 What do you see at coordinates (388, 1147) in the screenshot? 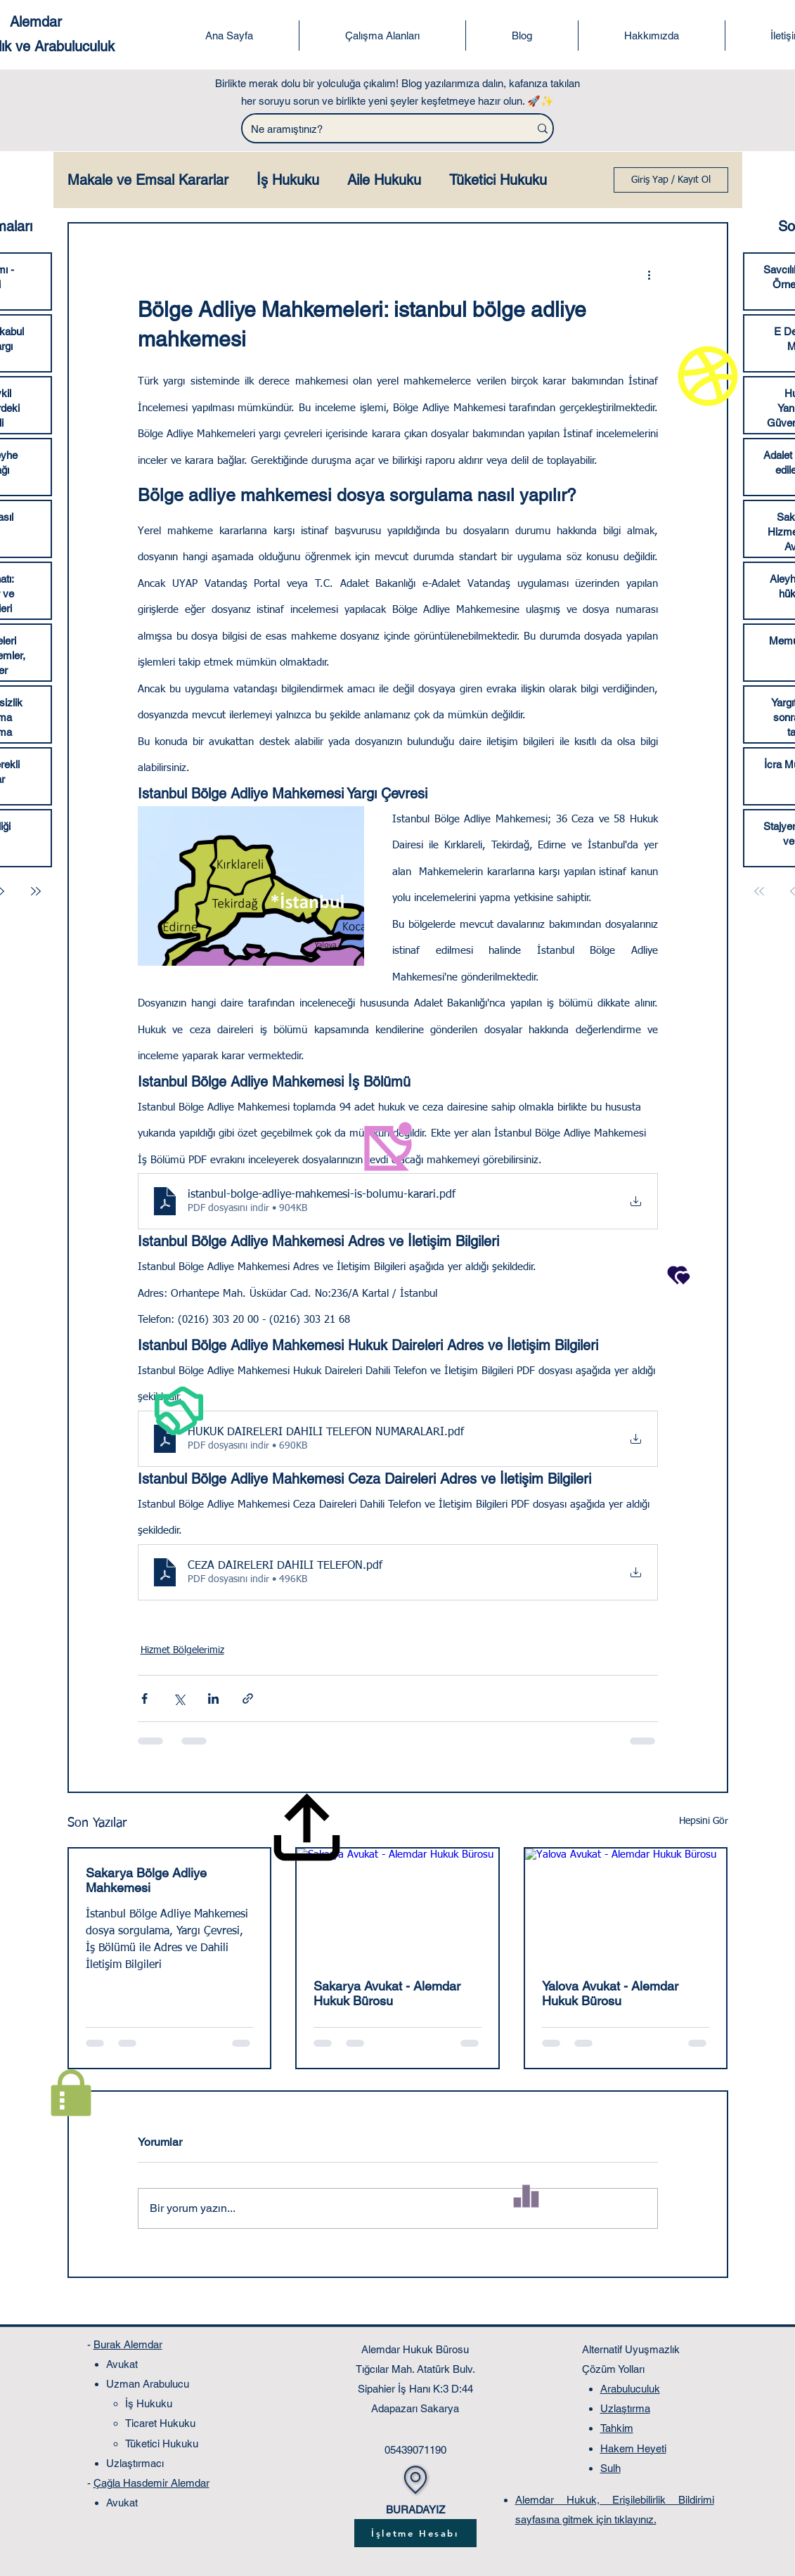
I see `remixicon logo` at bounding box center [388, 1147].